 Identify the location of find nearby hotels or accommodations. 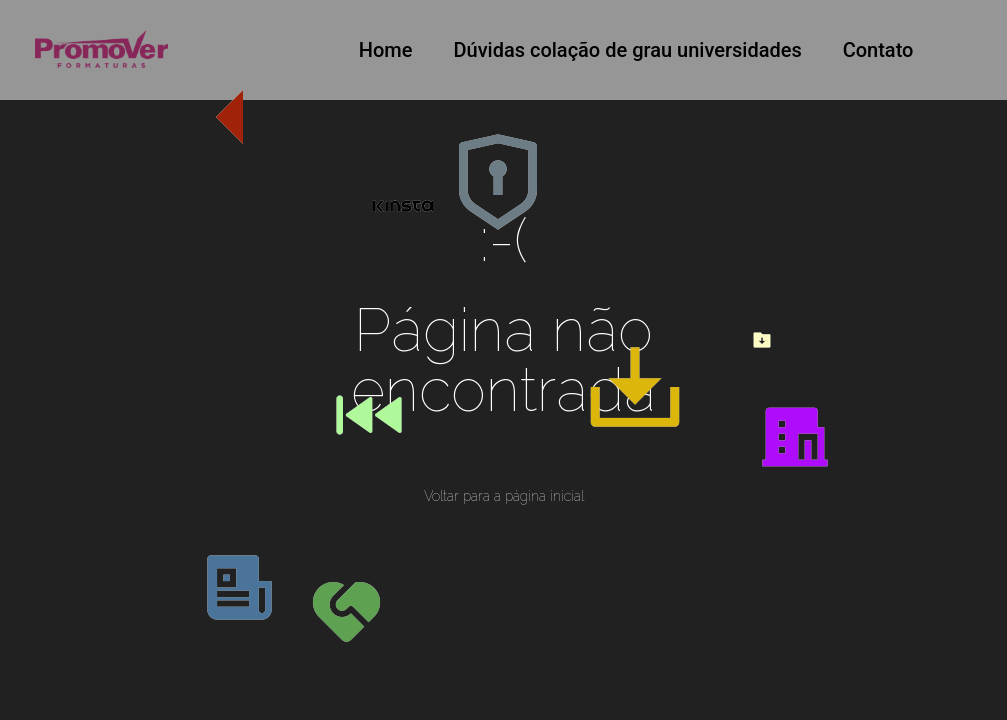
(795, 437).